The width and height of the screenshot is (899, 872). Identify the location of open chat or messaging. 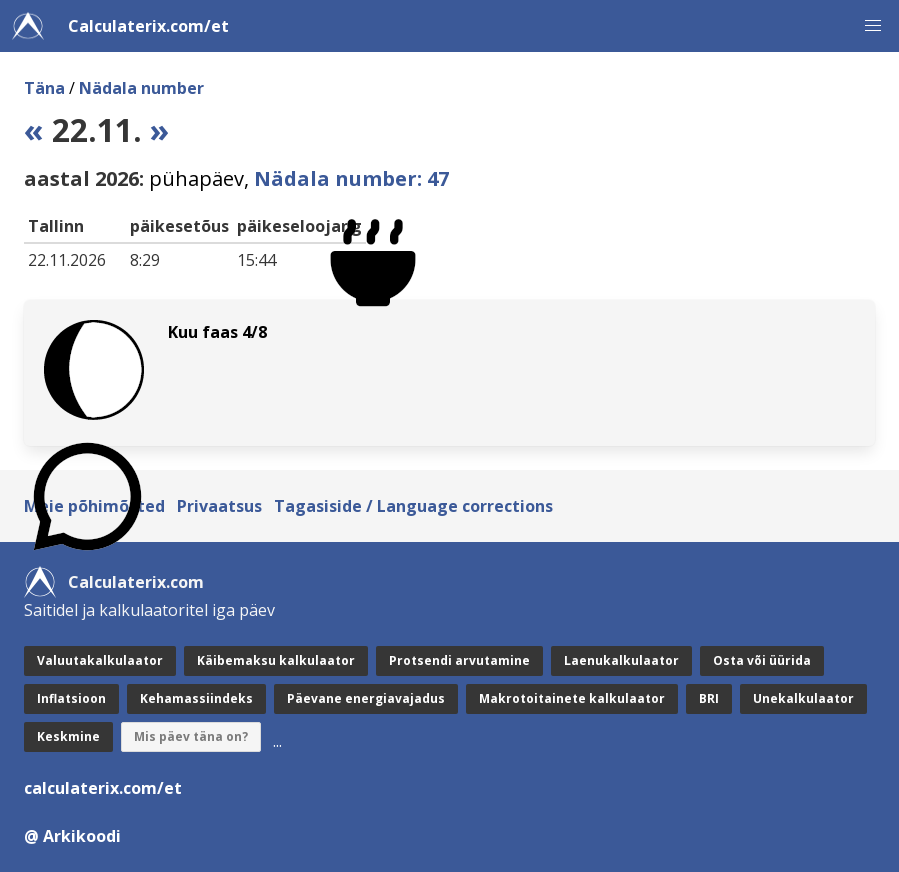
(87, 496).